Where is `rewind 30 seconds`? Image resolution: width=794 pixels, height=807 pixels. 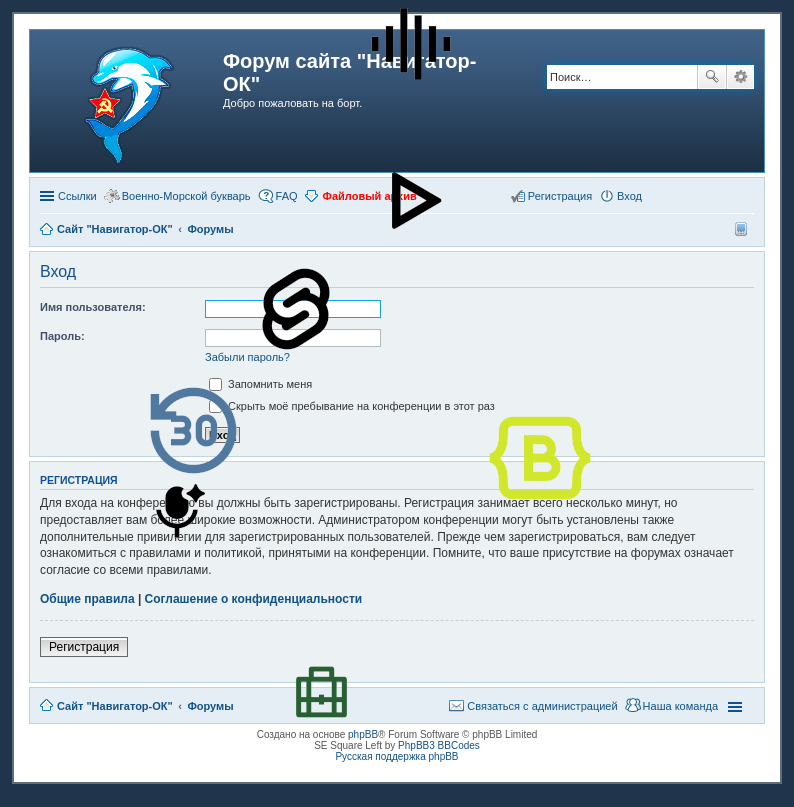
rewind 30 seconds is located at coordinates (193, 430).